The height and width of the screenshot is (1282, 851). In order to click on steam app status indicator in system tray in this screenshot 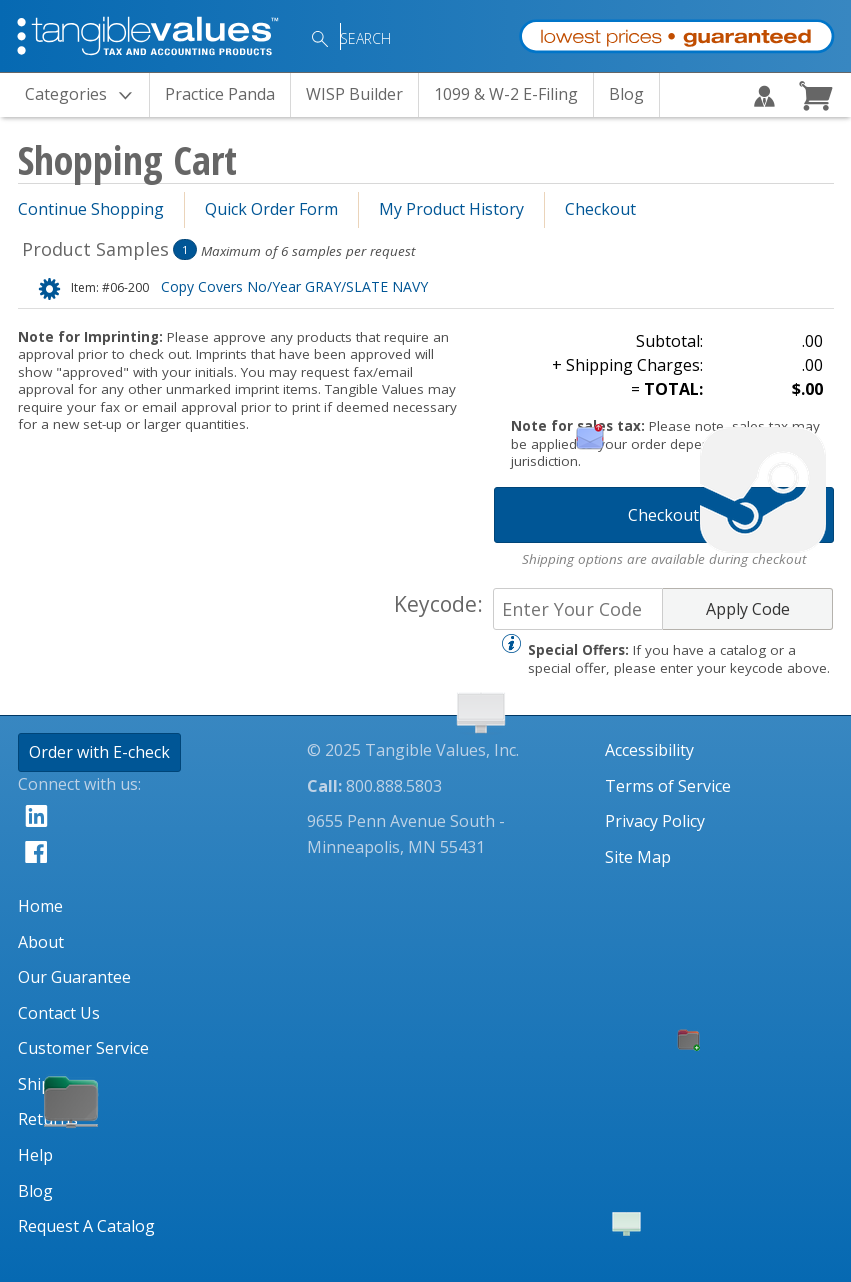, I will do `click(763, 490)`.